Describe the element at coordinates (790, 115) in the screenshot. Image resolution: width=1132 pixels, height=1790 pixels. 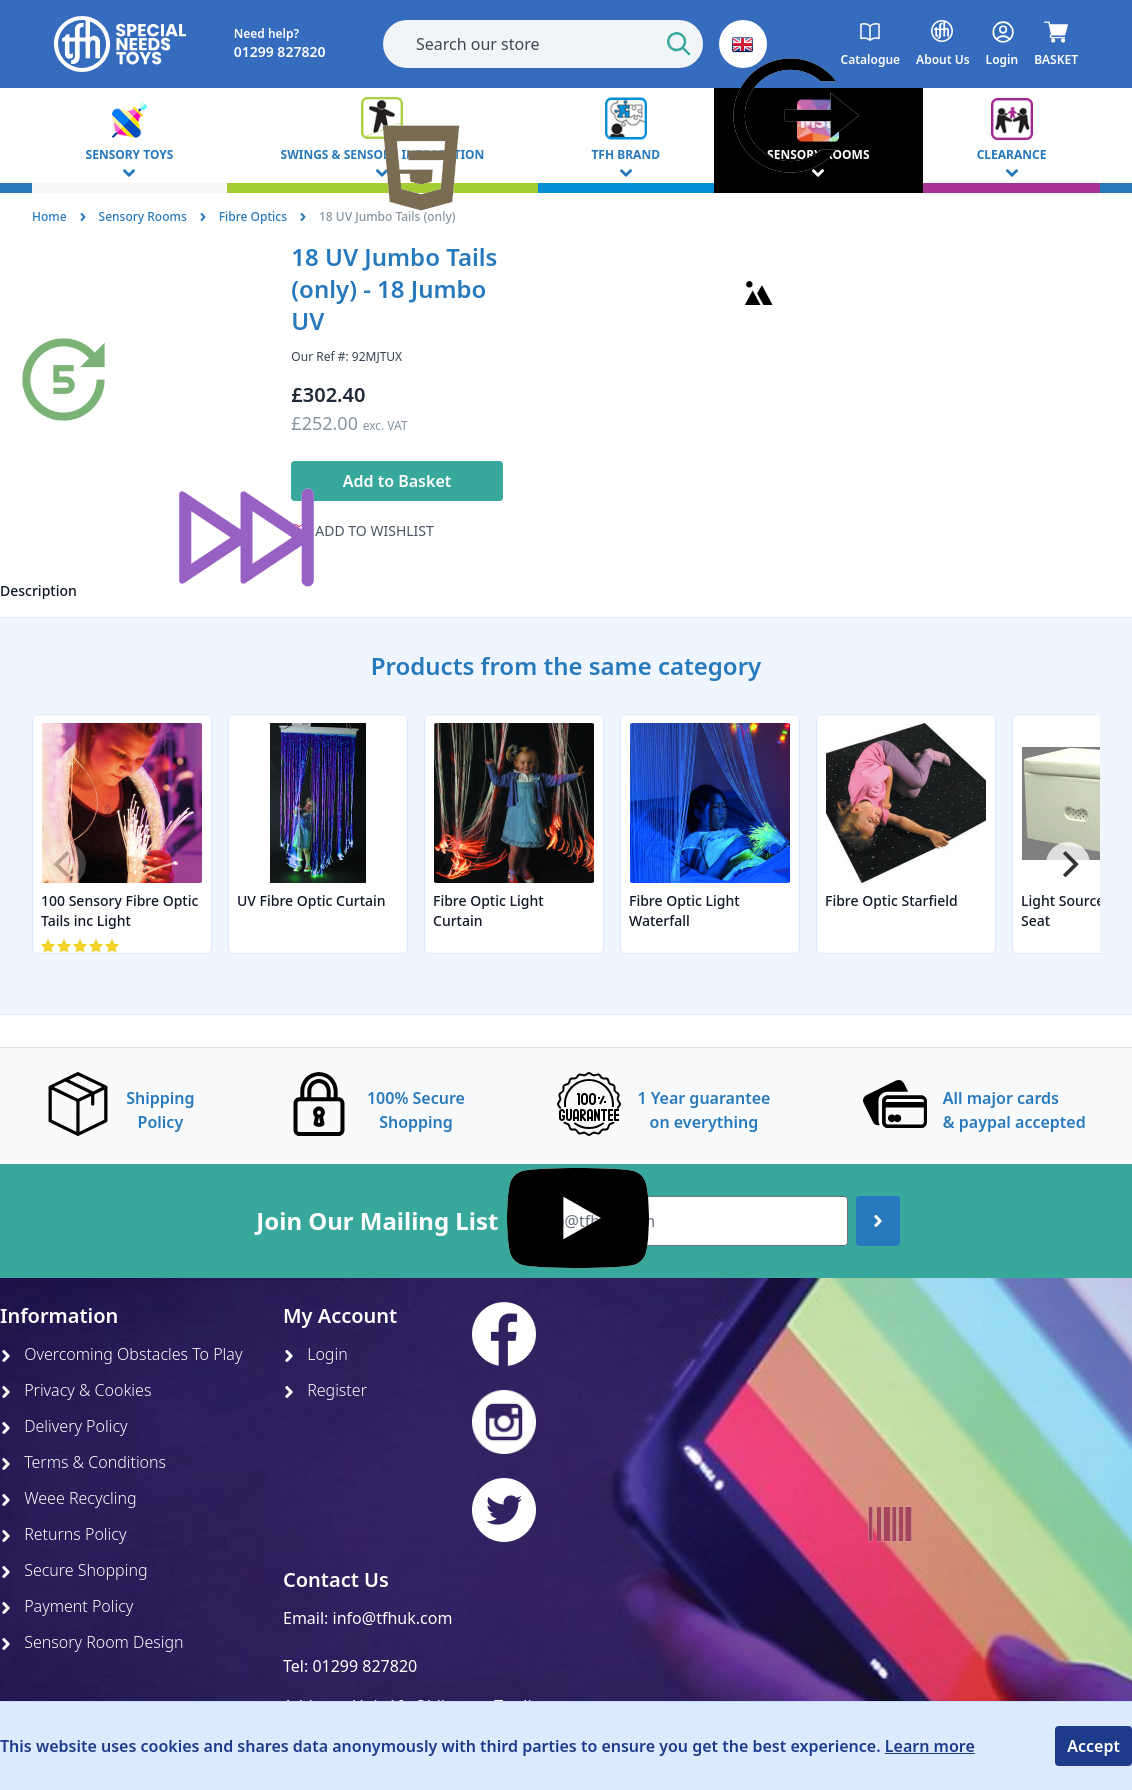
I see `log out of your account` at that location.